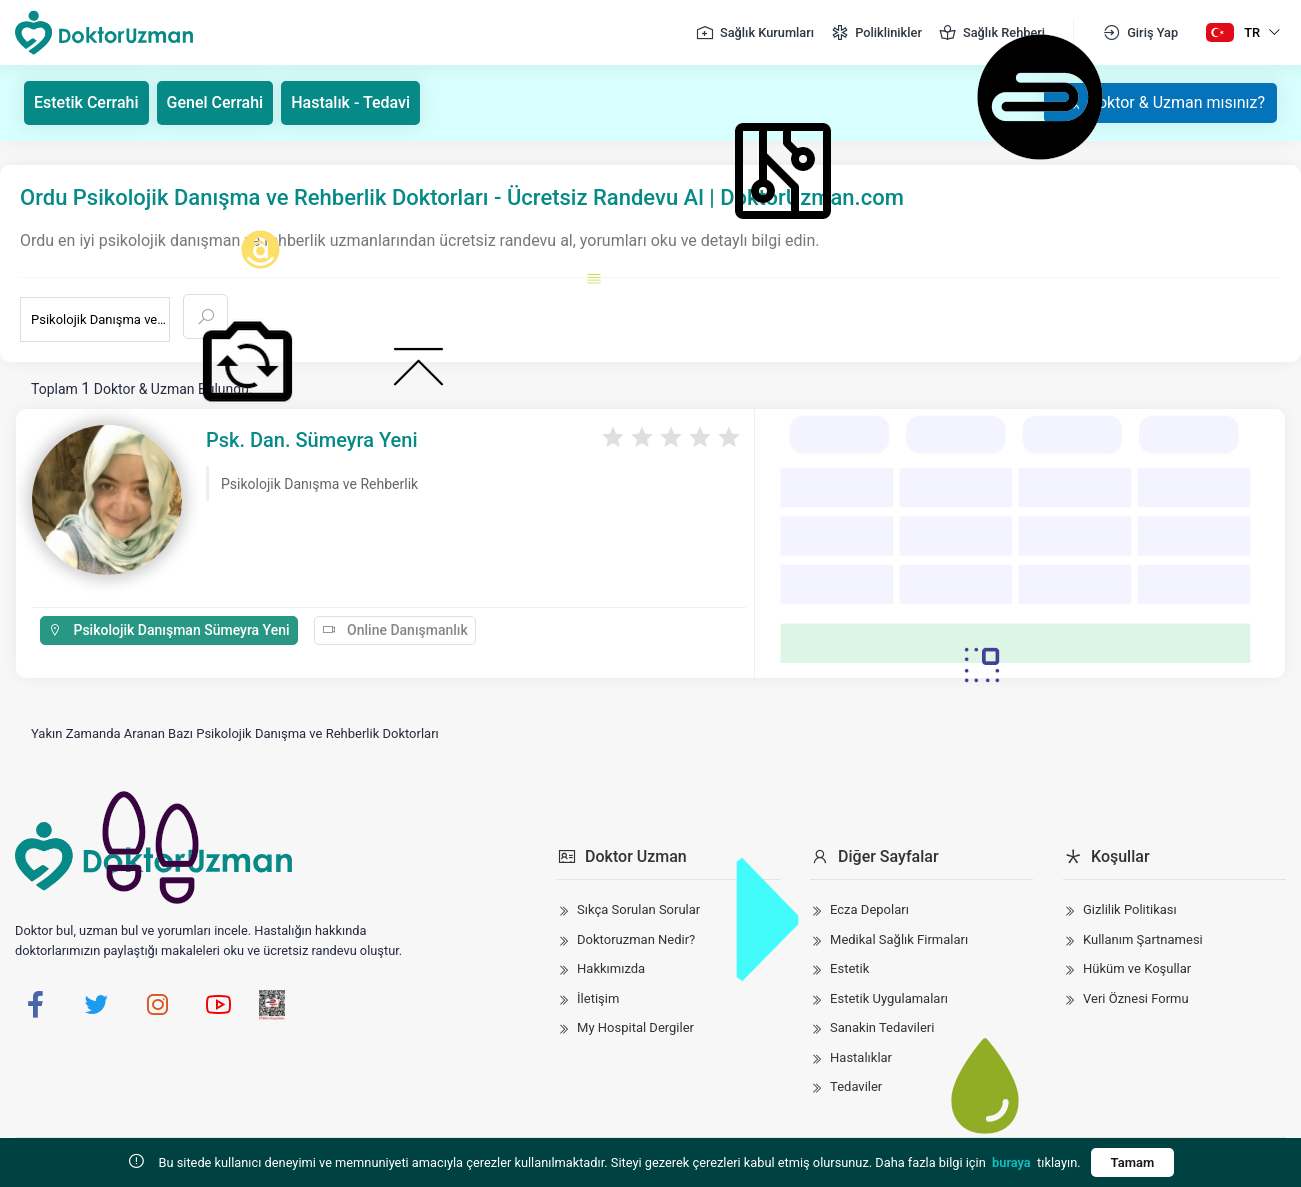  What do you see at coordinates (985, 1085) in the screenshot?
I see `indicates water or hydration tracking` at bounding box center [985, 1085].